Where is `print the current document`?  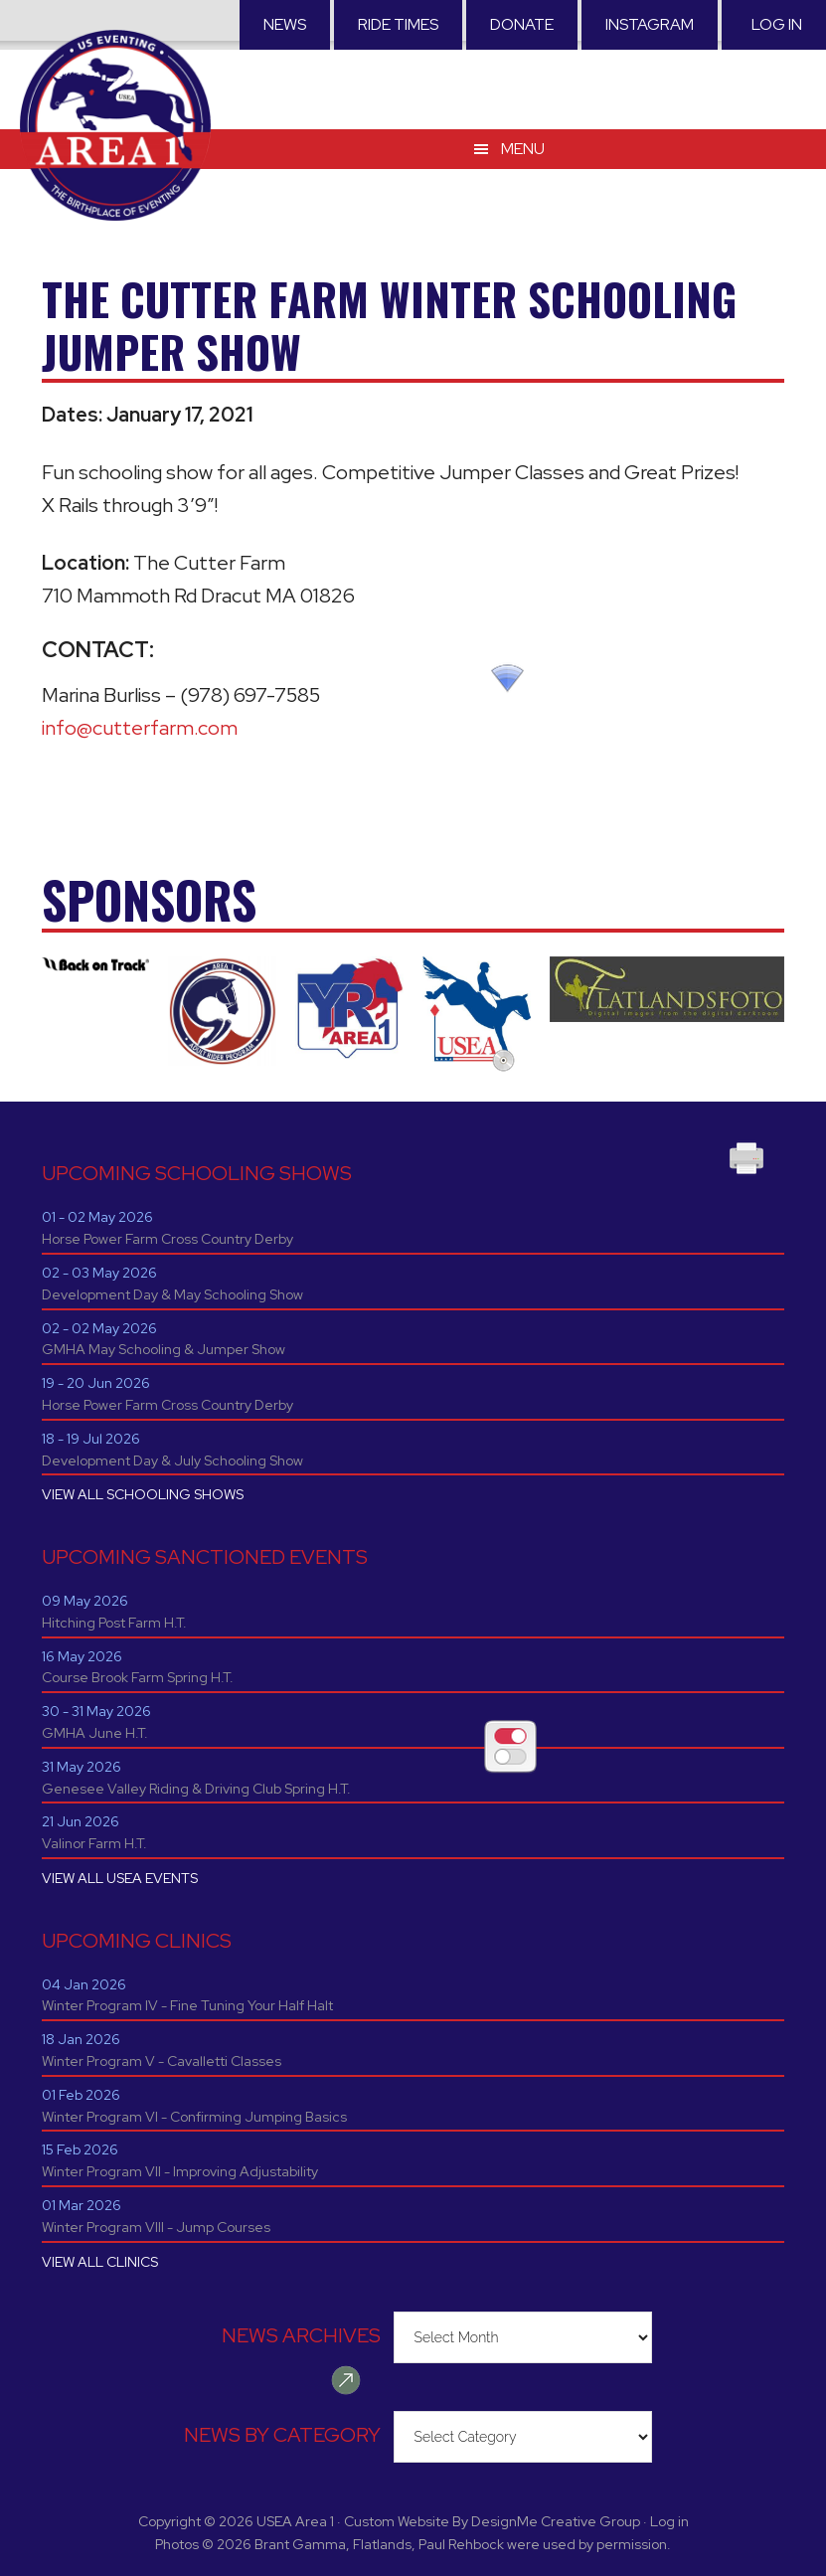
print the current document is located at coordinates (746, 1158).